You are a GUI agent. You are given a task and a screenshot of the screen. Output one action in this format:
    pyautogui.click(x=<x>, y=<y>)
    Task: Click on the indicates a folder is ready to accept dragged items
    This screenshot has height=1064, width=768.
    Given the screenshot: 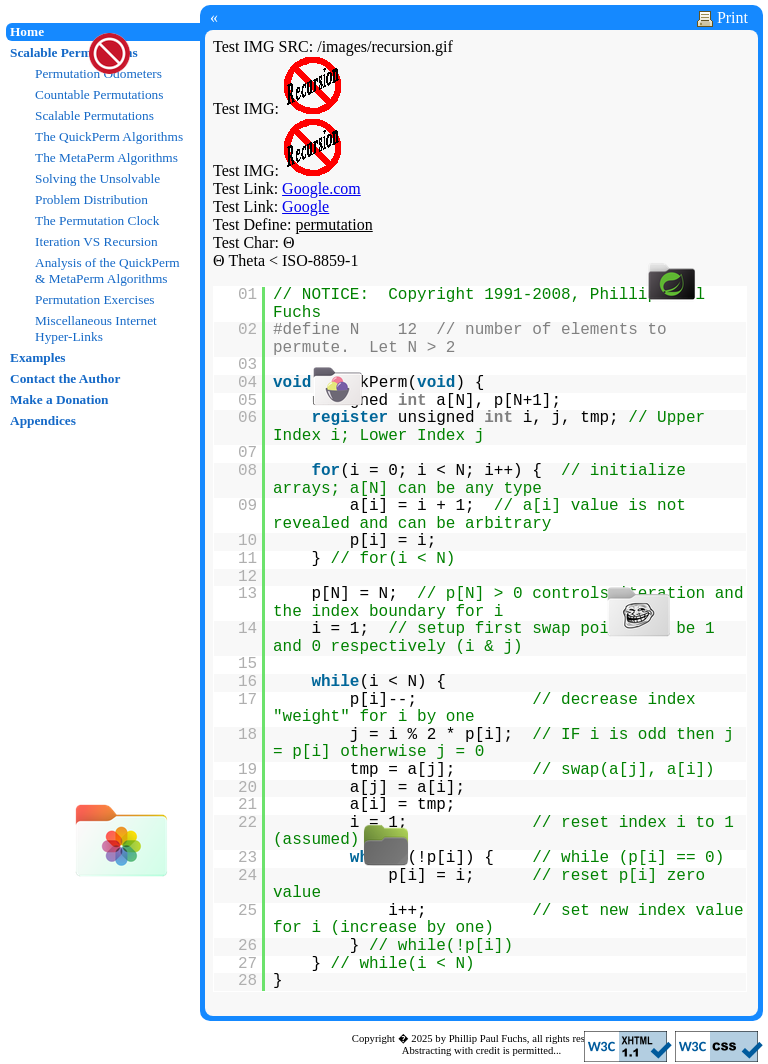 What is the action you would take?
    pyautogui.click(x=386, y=845)
    